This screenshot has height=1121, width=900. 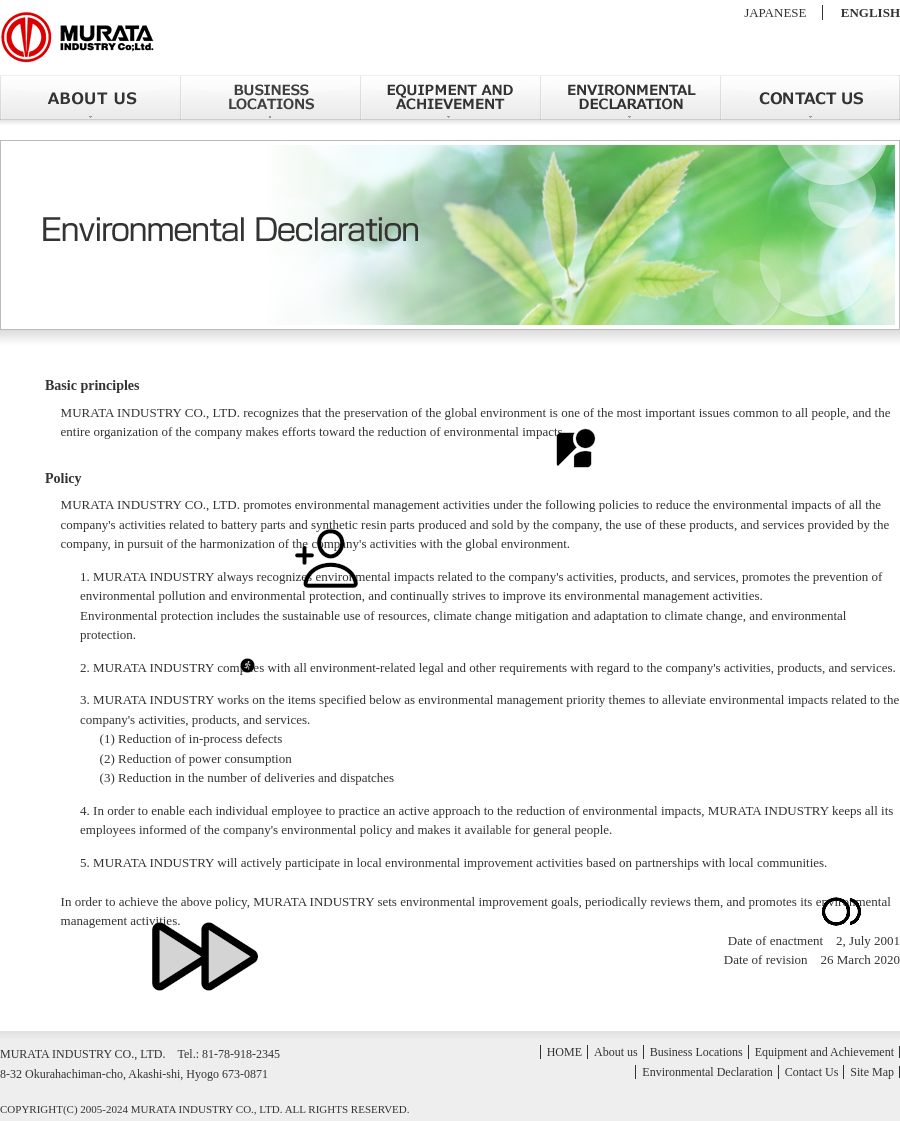 I want to click on add a new contact, so click(x=326, y=558).